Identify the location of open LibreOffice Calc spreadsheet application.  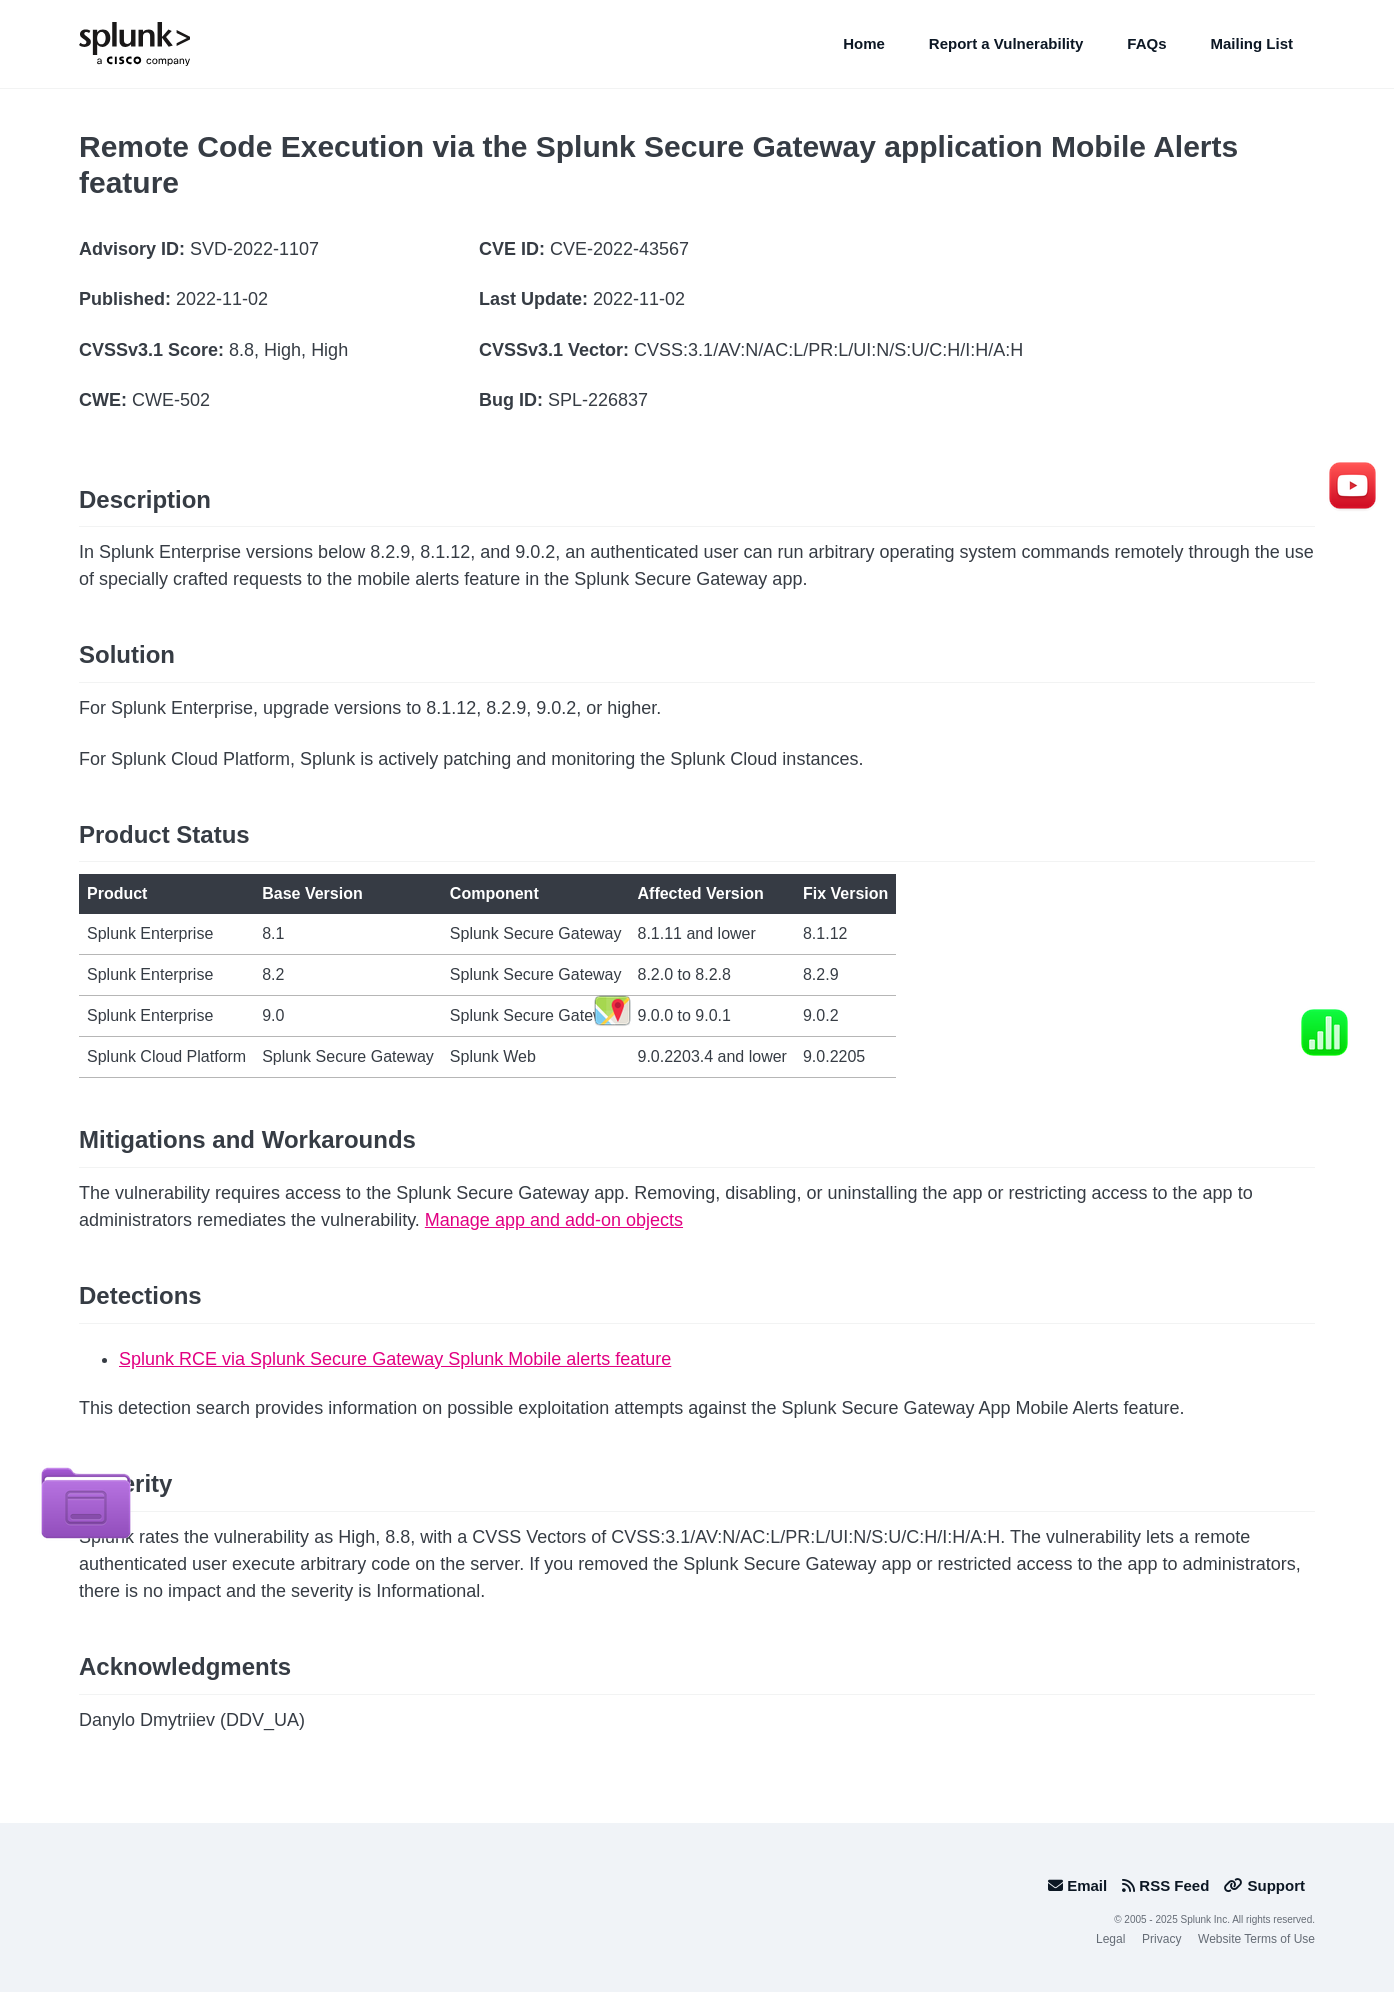
(1324, 1032).